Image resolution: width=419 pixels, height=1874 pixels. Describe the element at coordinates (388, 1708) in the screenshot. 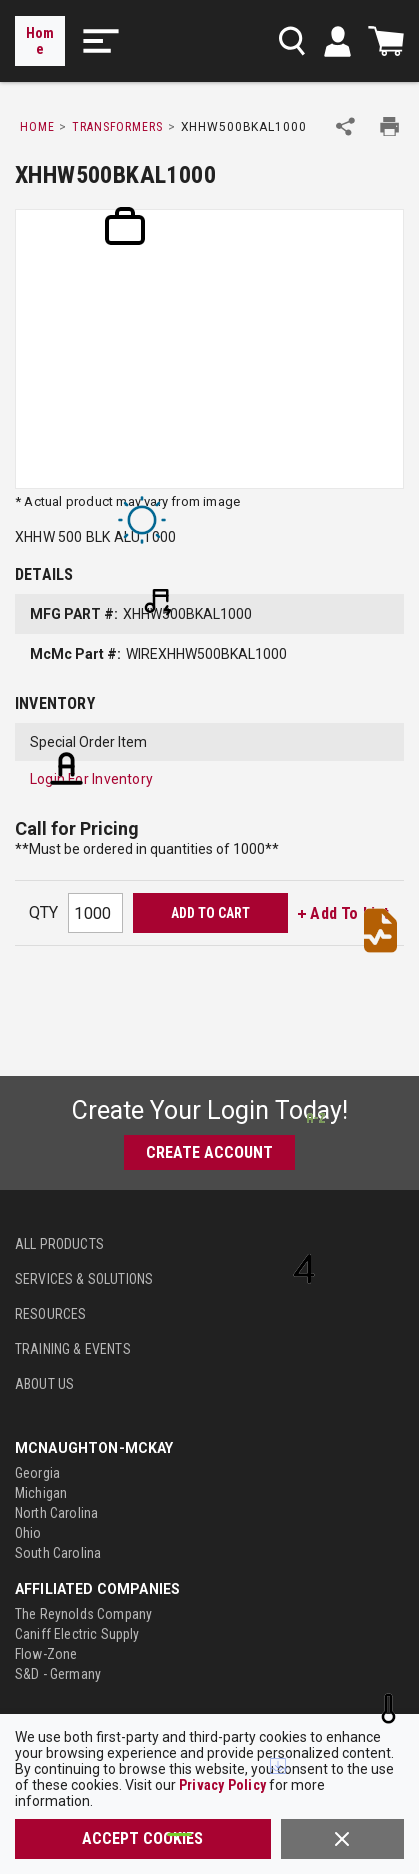

I see `view current temperature reading` at that location.